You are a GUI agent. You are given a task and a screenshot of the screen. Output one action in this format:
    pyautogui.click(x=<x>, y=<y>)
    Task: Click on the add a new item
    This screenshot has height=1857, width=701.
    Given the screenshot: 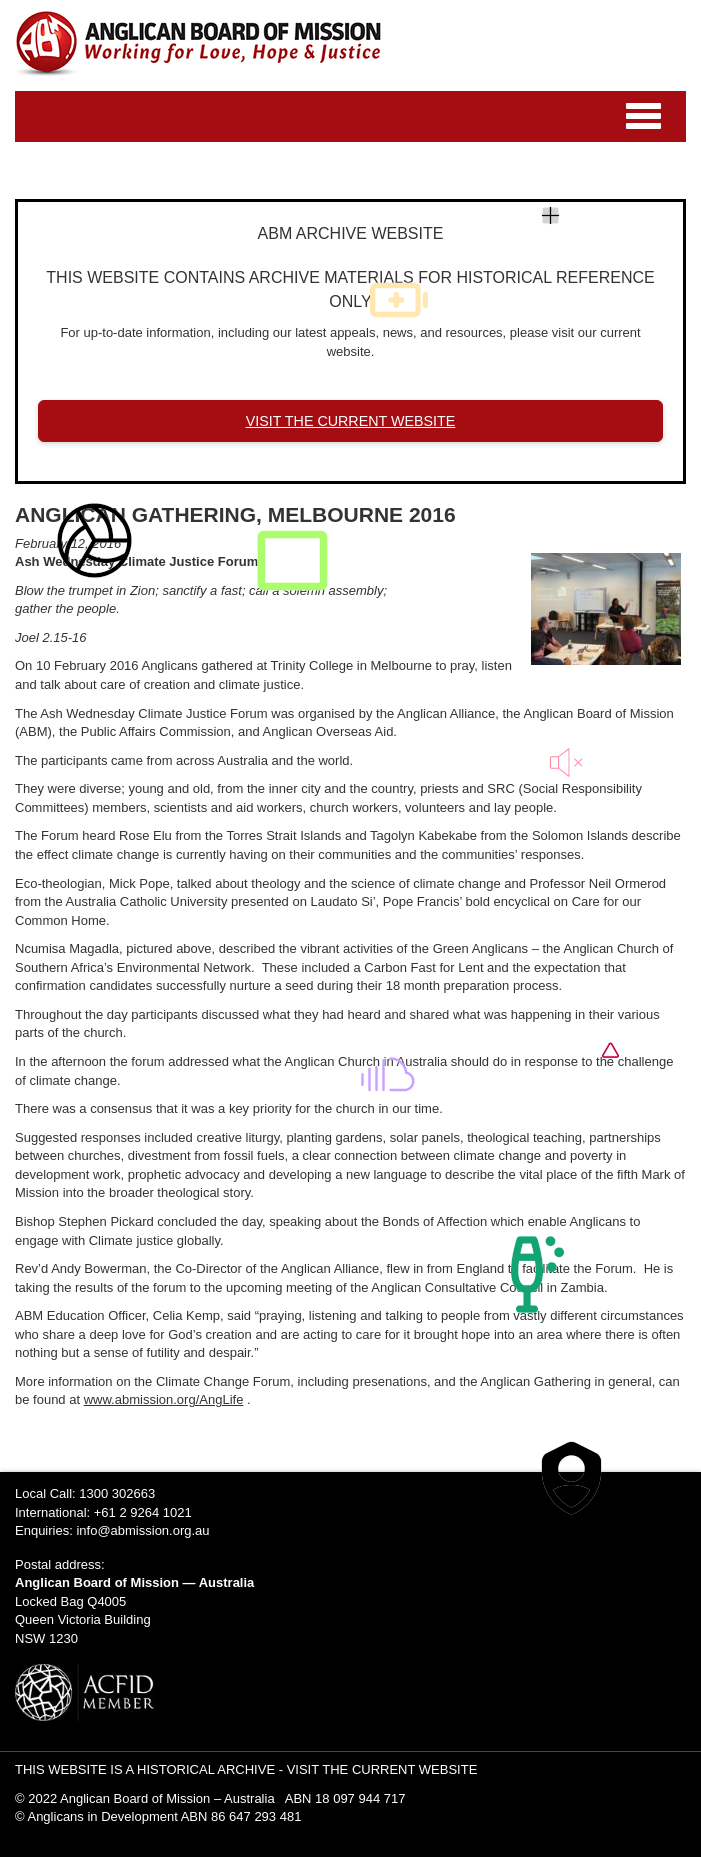 What is the action you would take?
    pyautogui.click(x=550, y=215)
    